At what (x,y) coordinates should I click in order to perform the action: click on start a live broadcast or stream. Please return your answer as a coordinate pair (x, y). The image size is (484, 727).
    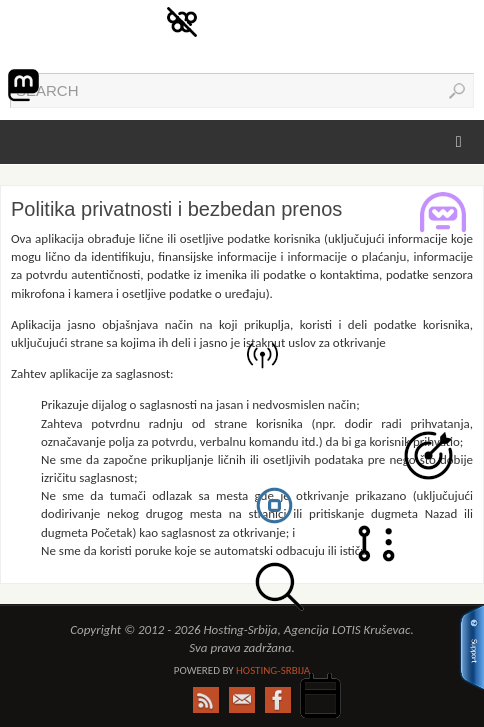
    Looking at the image, I should click on (262, 355).